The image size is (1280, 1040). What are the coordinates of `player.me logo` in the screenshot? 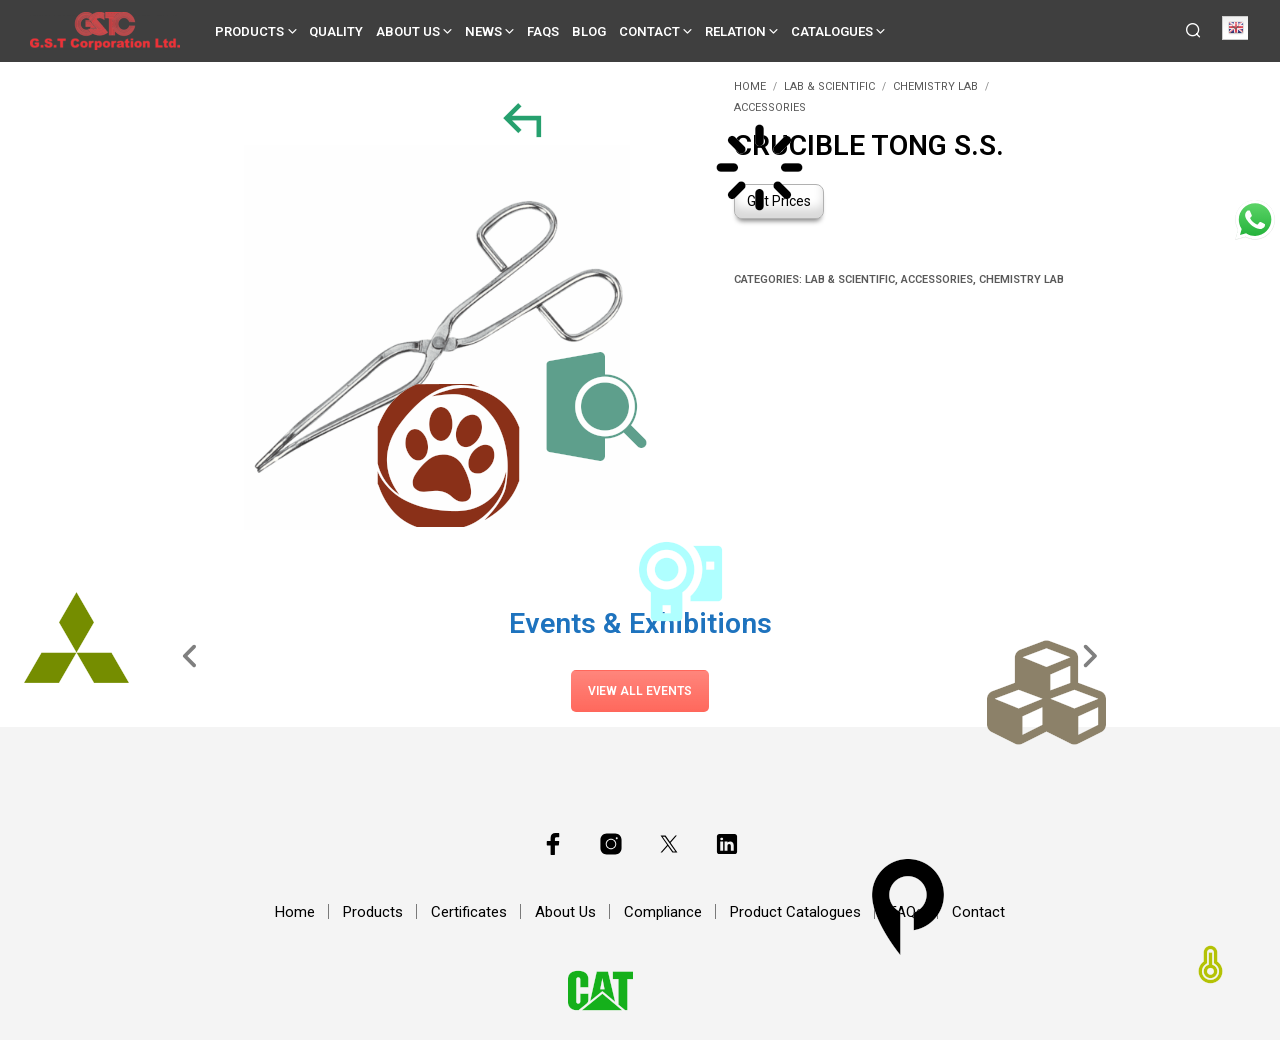 It's located at (908, 907).